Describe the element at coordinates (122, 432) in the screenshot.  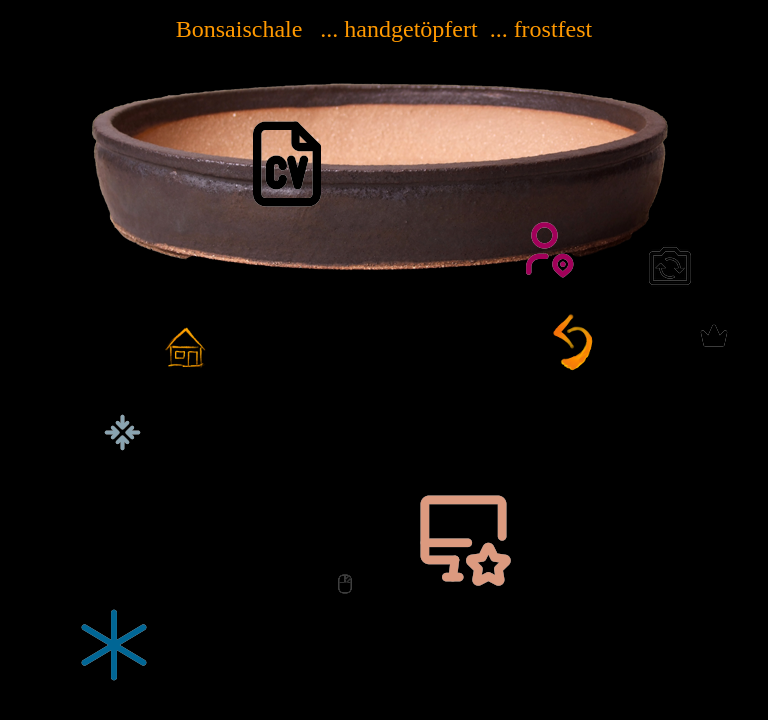
I see `collapse or minimize content` at that location.